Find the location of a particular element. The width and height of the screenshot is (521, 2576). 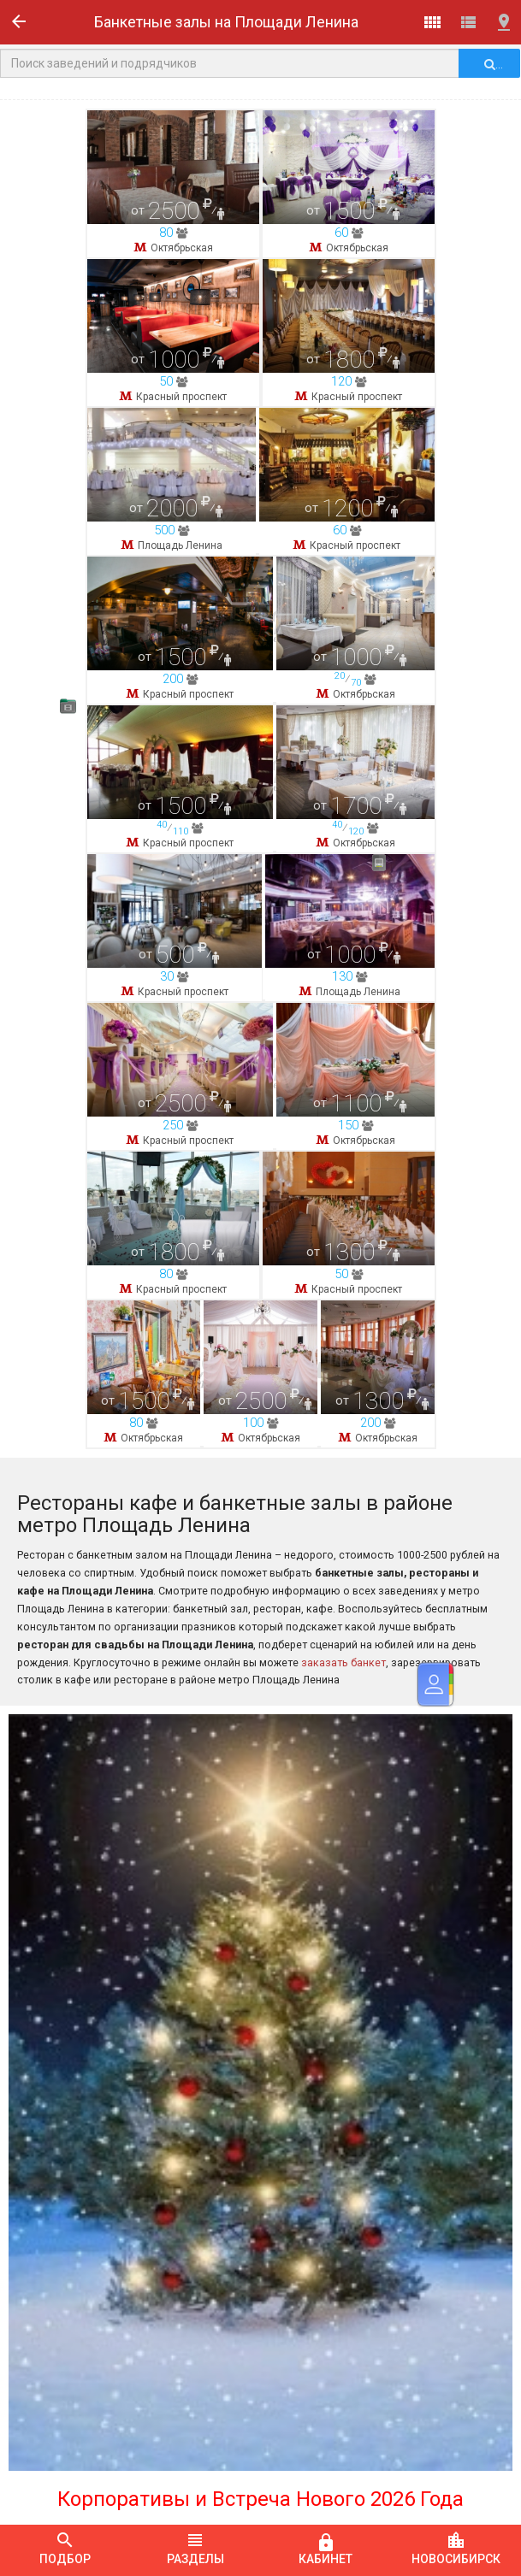

open your videos folder is located at coordinates (68, 705).